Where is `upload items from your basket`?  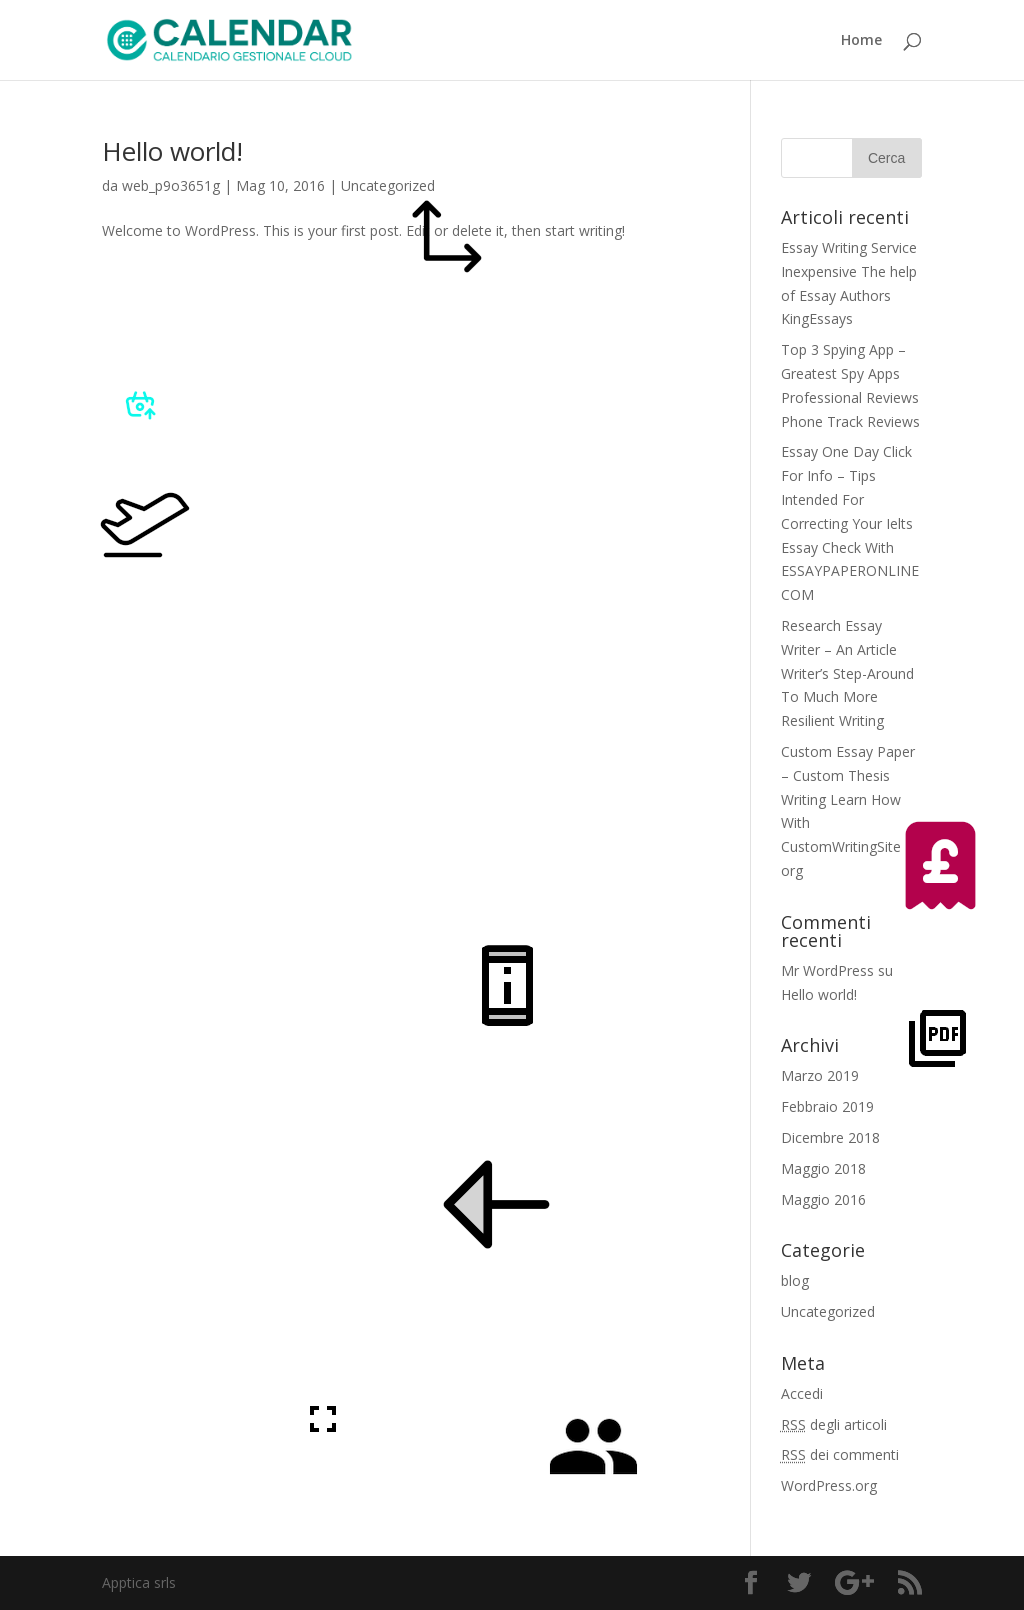 upload items from your basket is located at coordinates (140, 404).